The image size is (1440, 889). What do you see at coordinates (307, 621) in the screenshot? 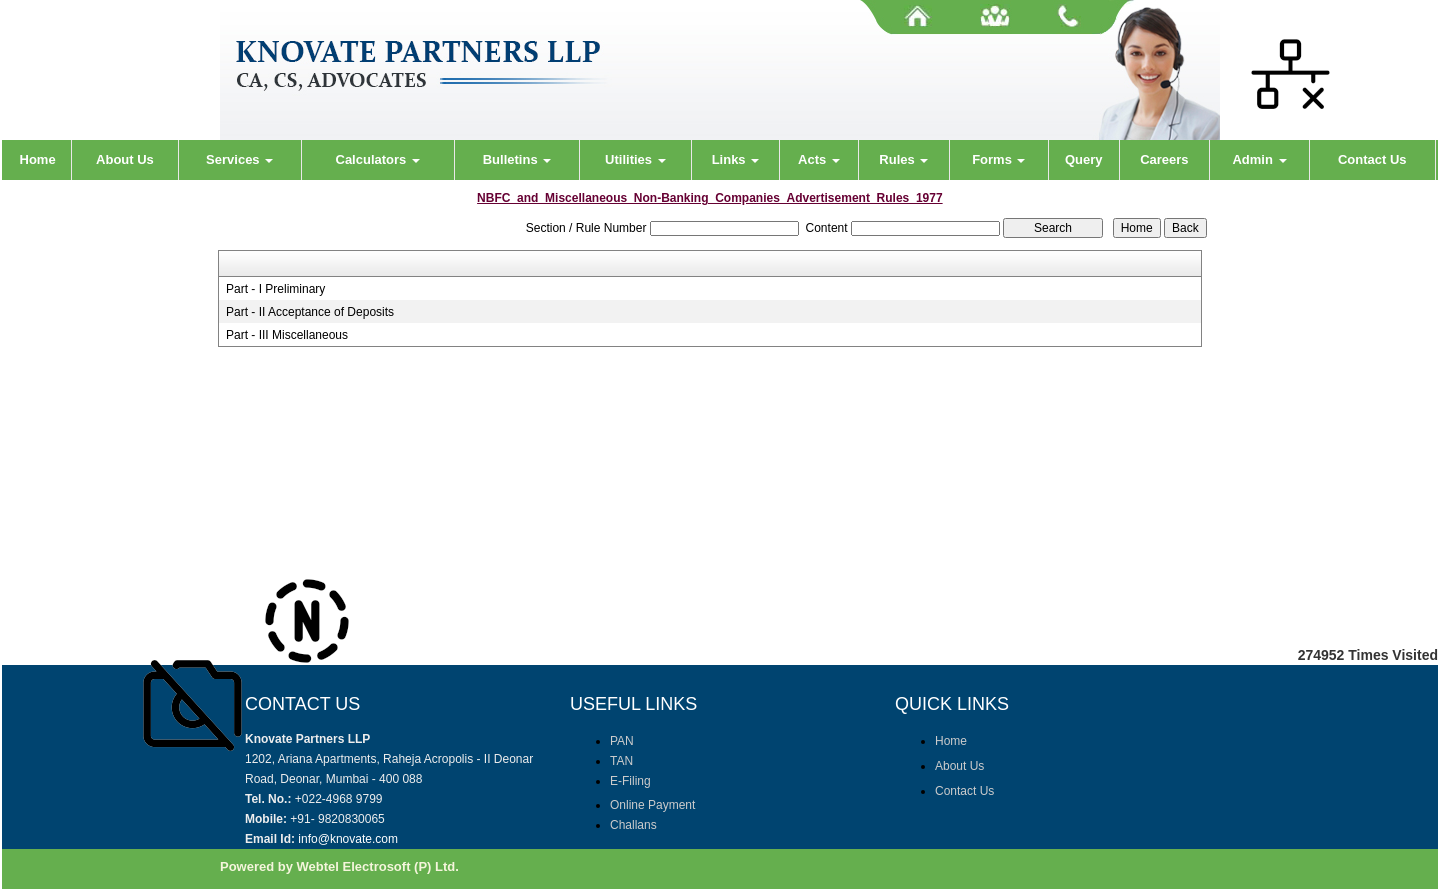
I see `indicates a draft or pending status for an item` at bounding box center [307, 621].